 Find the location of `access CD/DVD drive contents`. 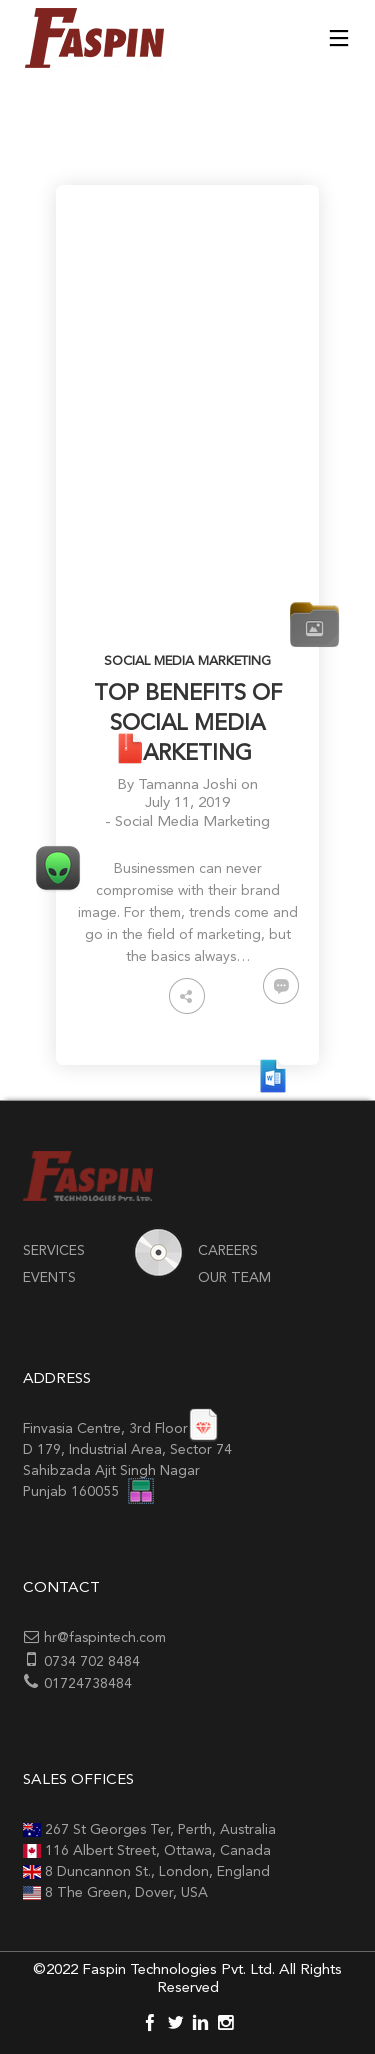

access CD/DVD drive contents is located at coordinates (158, 1252).